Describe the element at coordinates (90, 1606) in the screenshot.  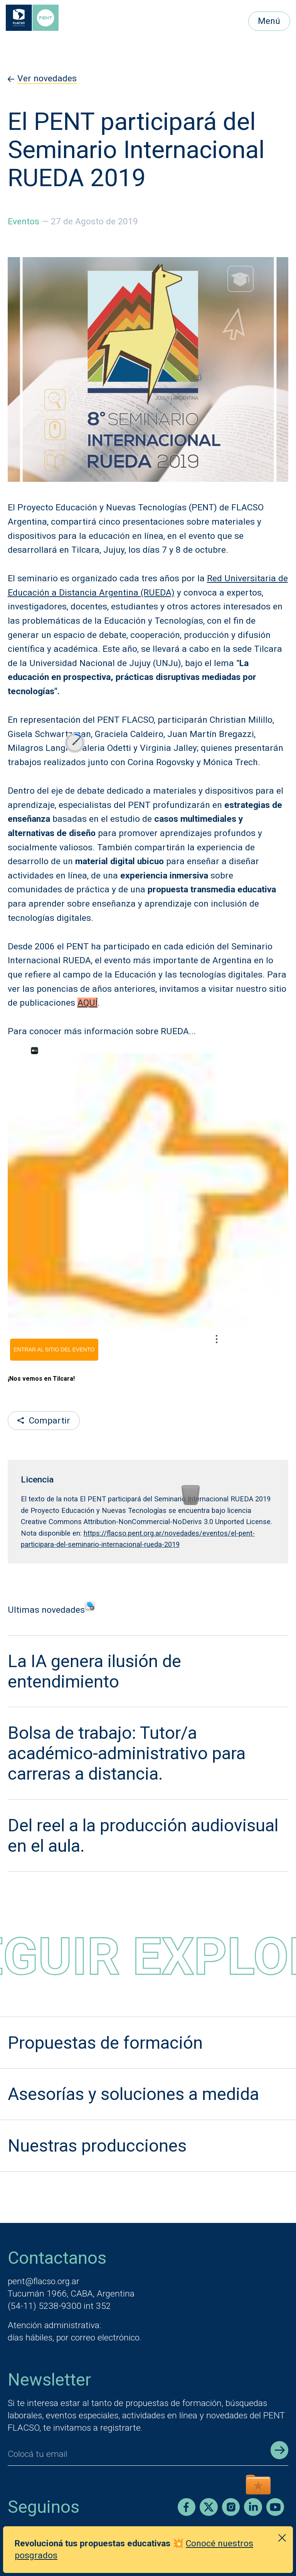
I see `import contacts or data into kontact` at that location.